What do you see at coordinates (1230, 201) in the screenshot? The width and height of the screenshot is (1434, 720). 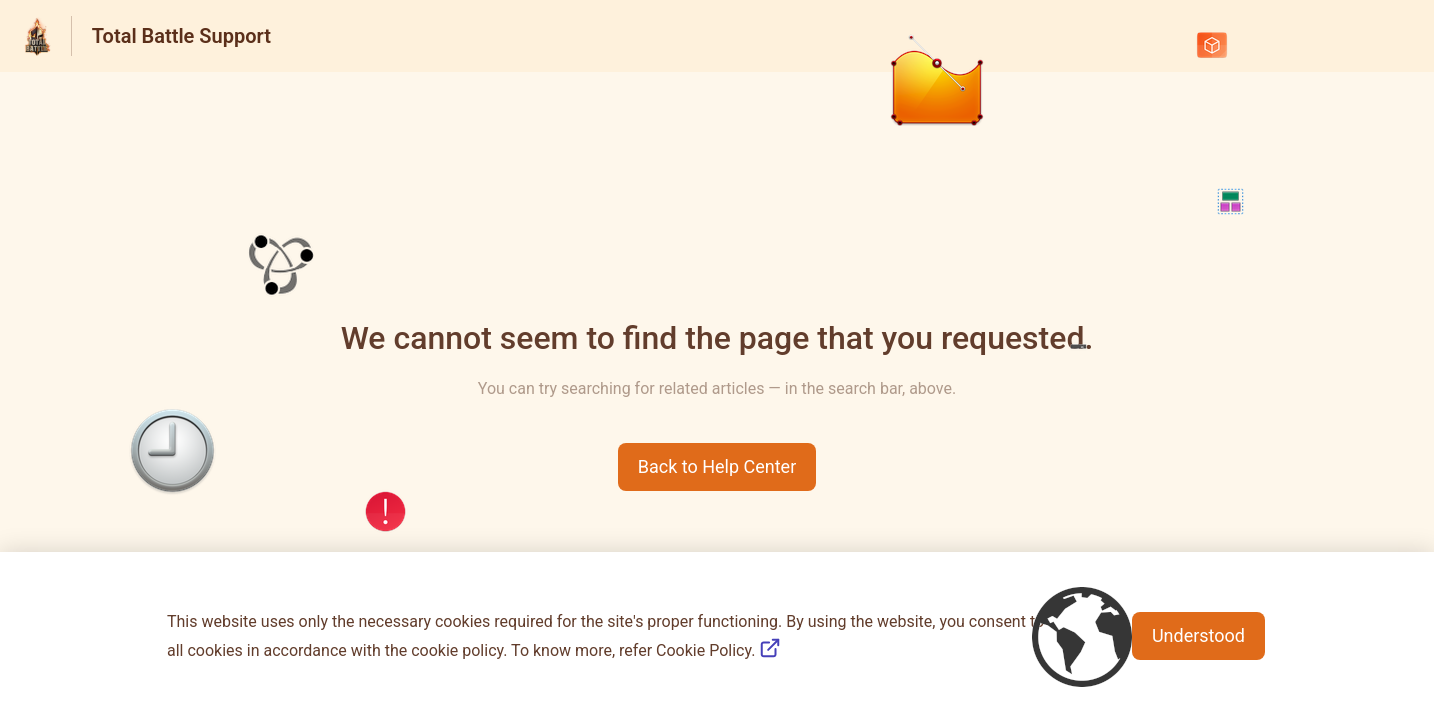 I see `select all items in the current view` at bounding box center [1230, 201].